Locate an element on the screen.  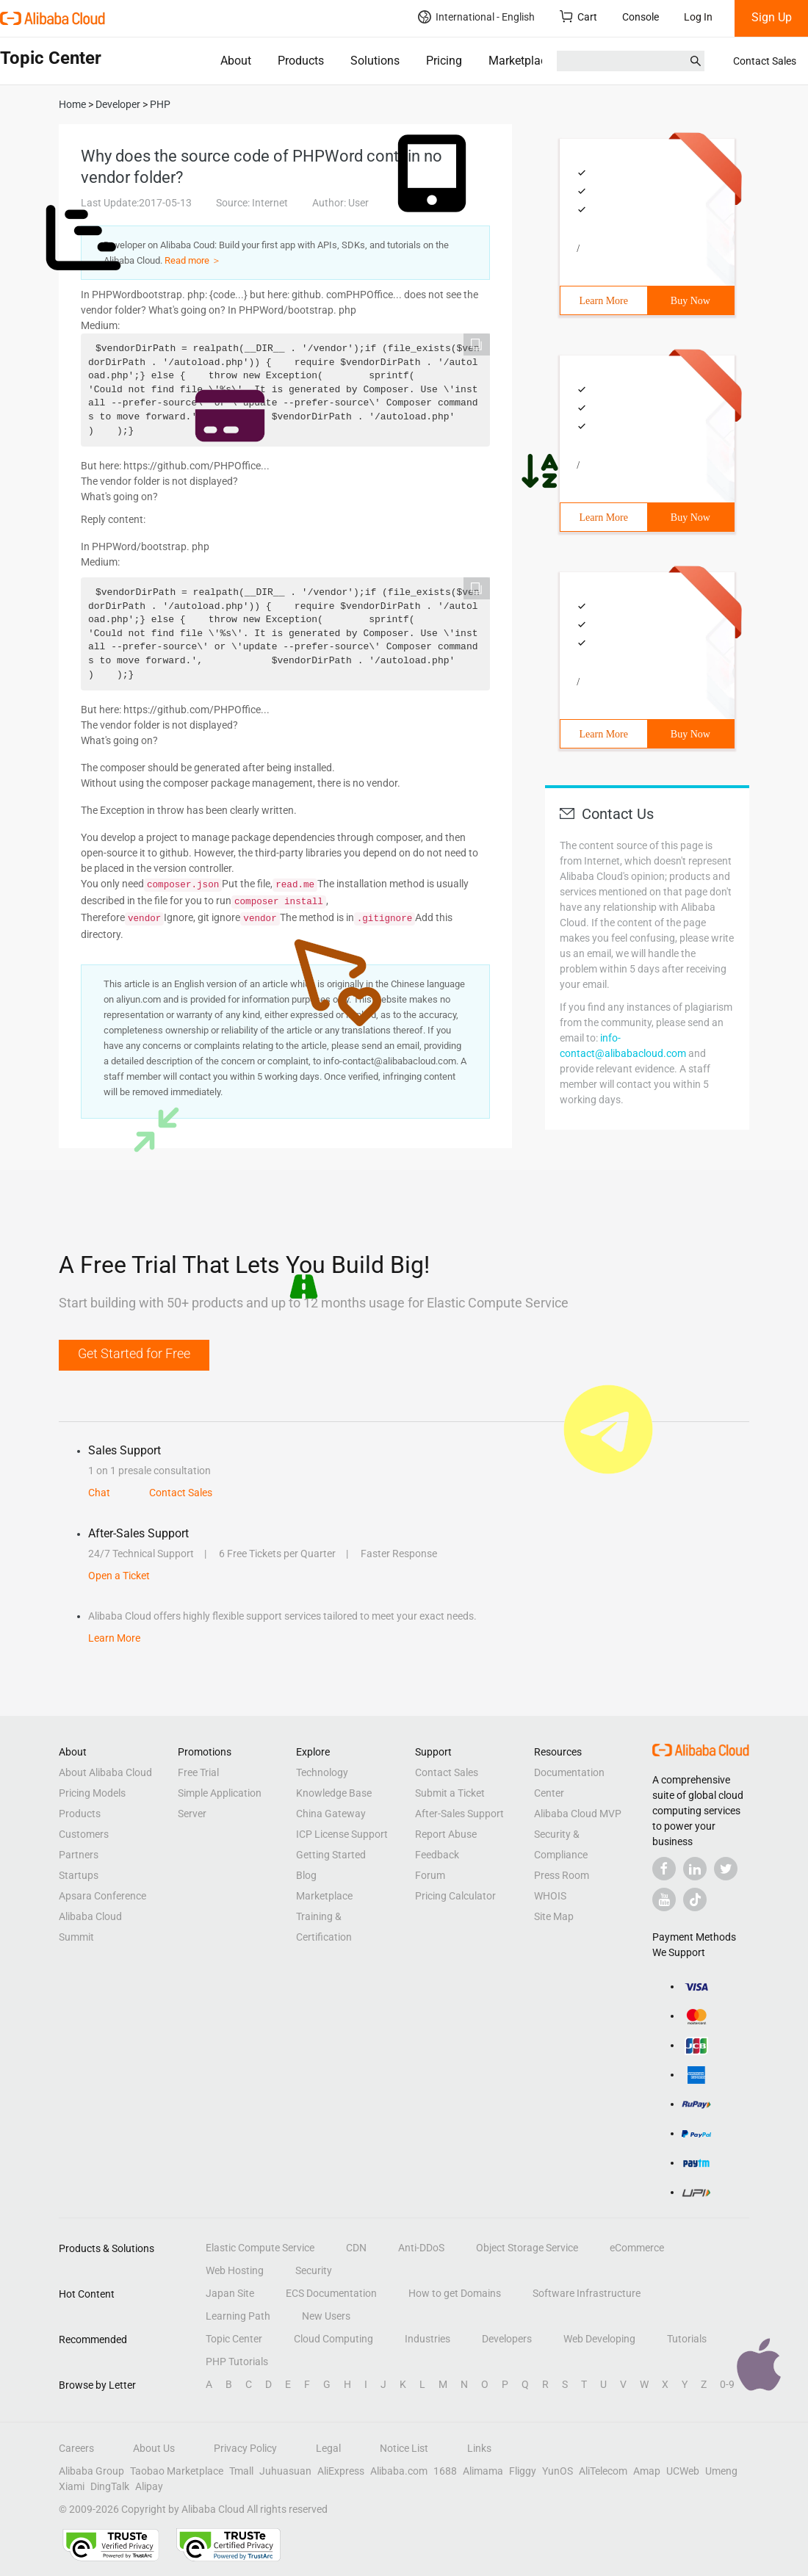
indicates tablet device compatibility is located at coordinates (432, 173).